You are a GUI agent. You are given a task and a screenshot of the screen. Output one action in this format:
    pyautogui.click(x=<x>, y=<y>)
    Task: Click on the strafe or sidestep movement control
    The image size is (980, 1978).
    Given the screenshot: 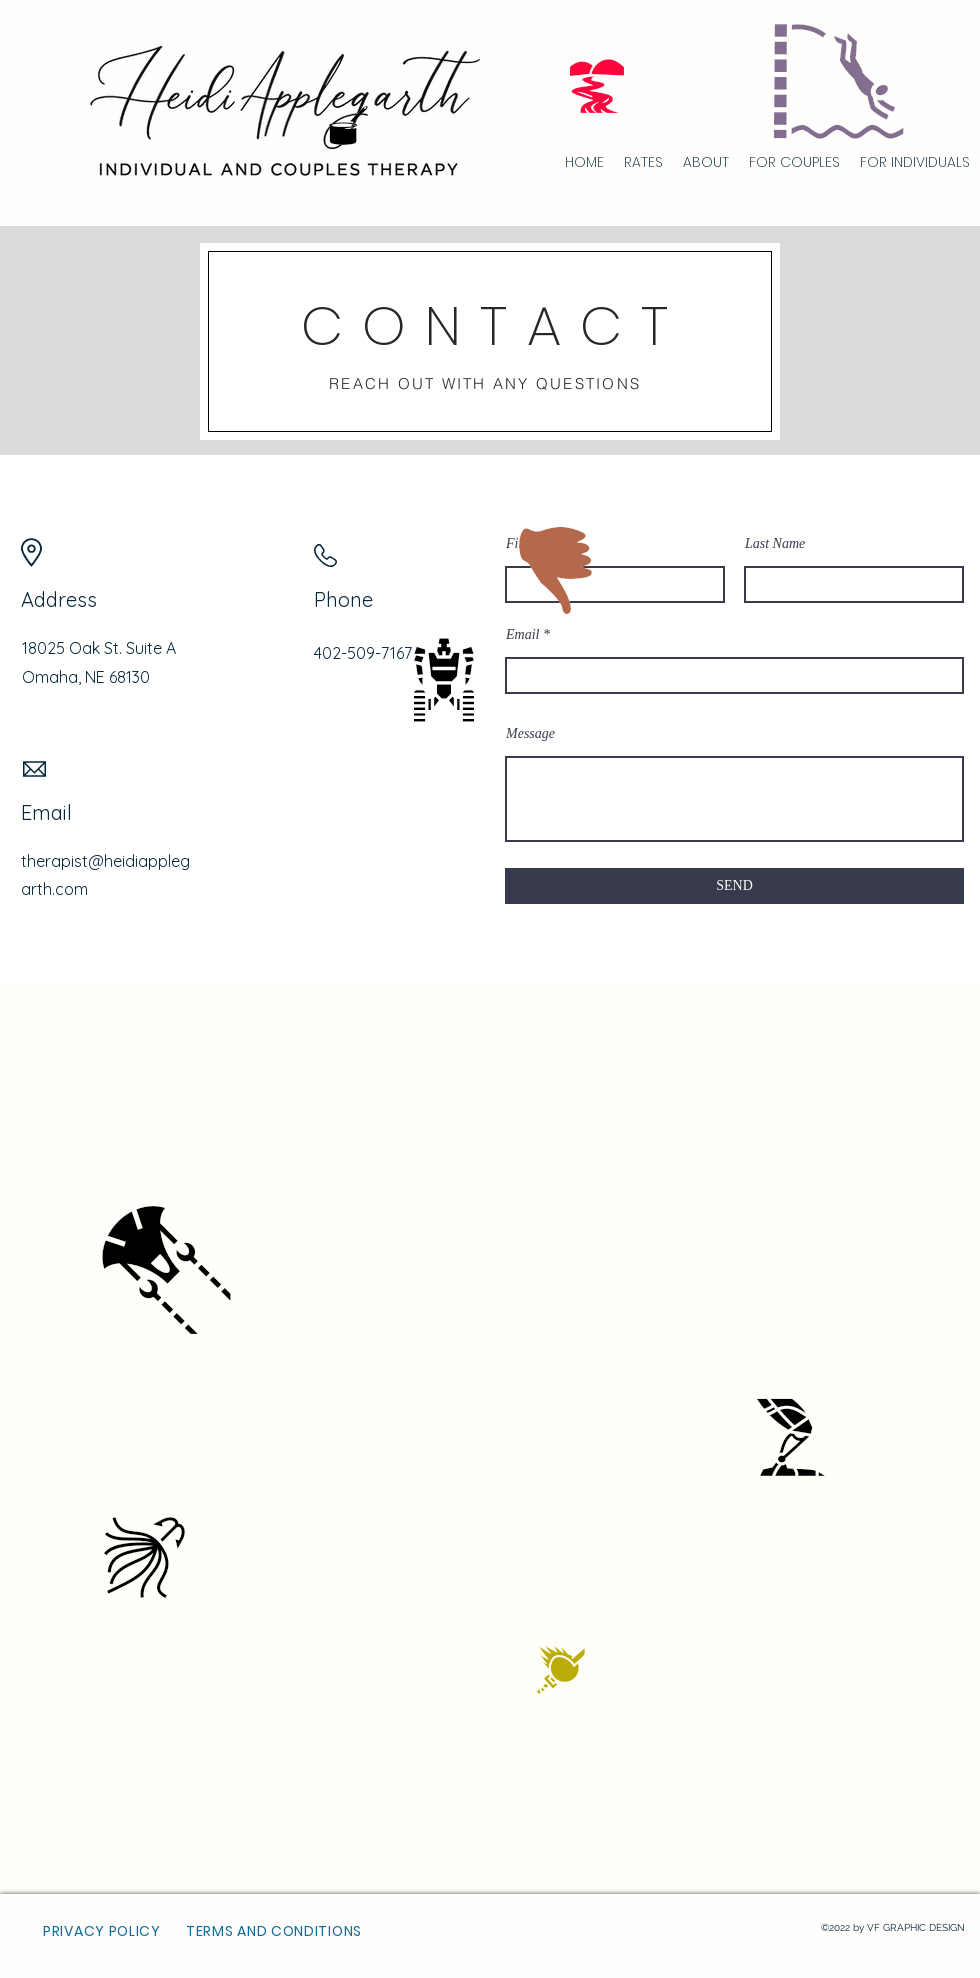 What is the action you would take?
    pyautogui.click(x=169, y=1270)
    